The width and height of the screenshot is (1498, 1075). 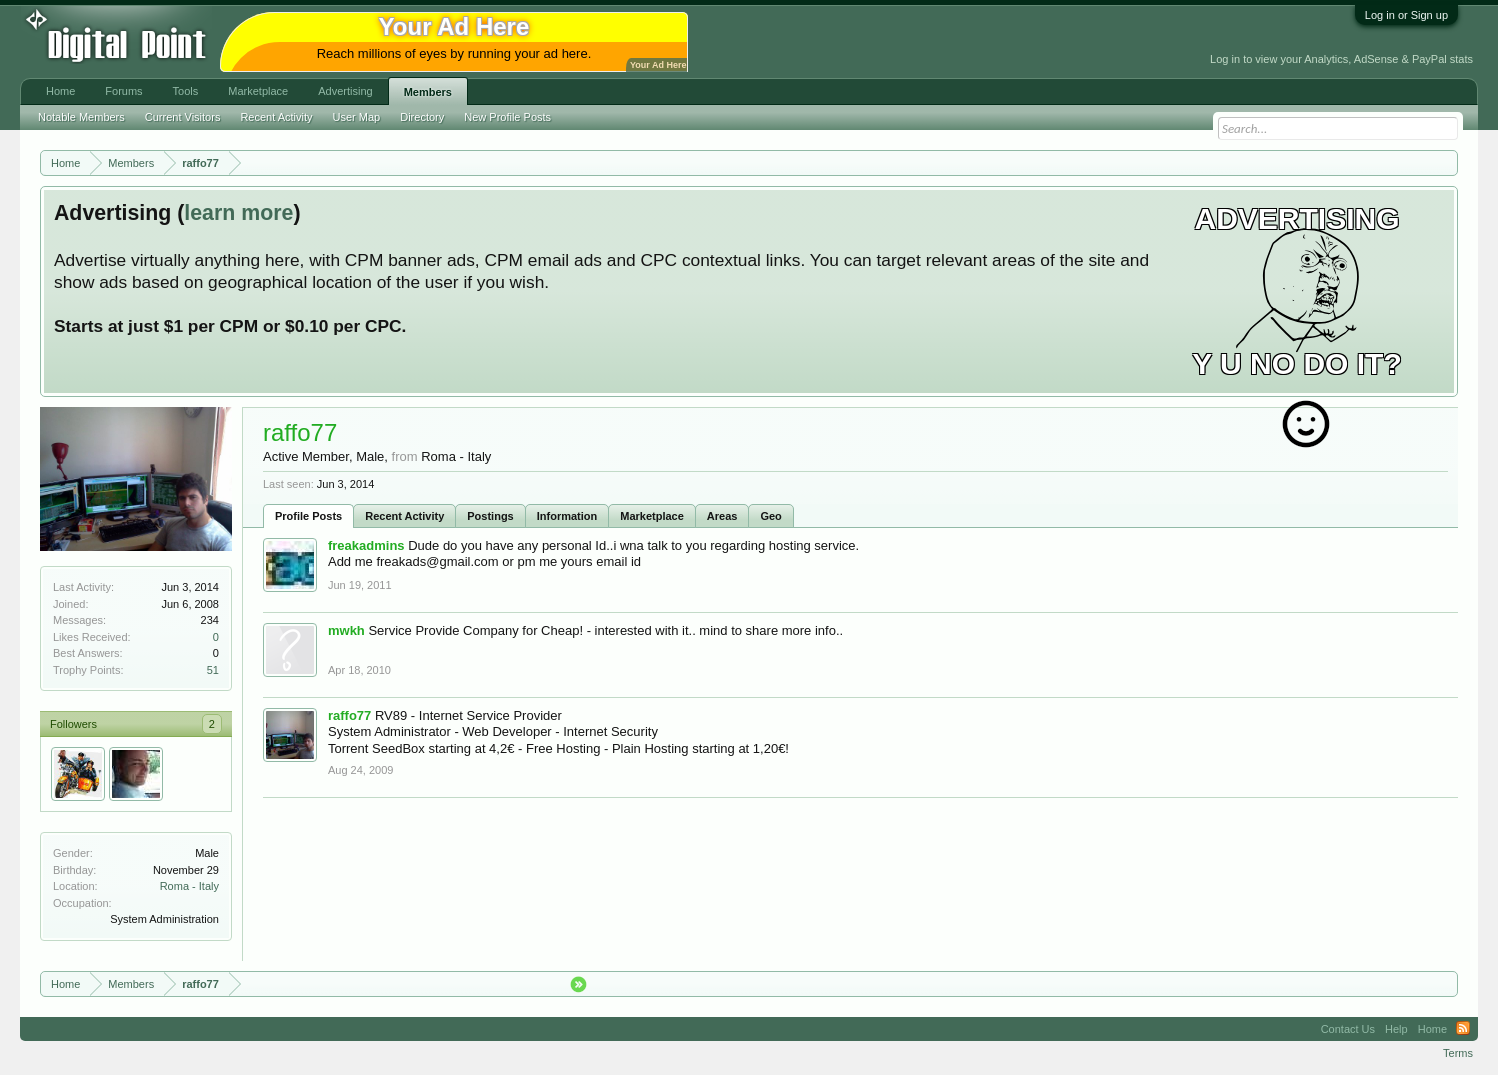 I want to click on skip forward or advance to next item, so click(x=578, y=984).